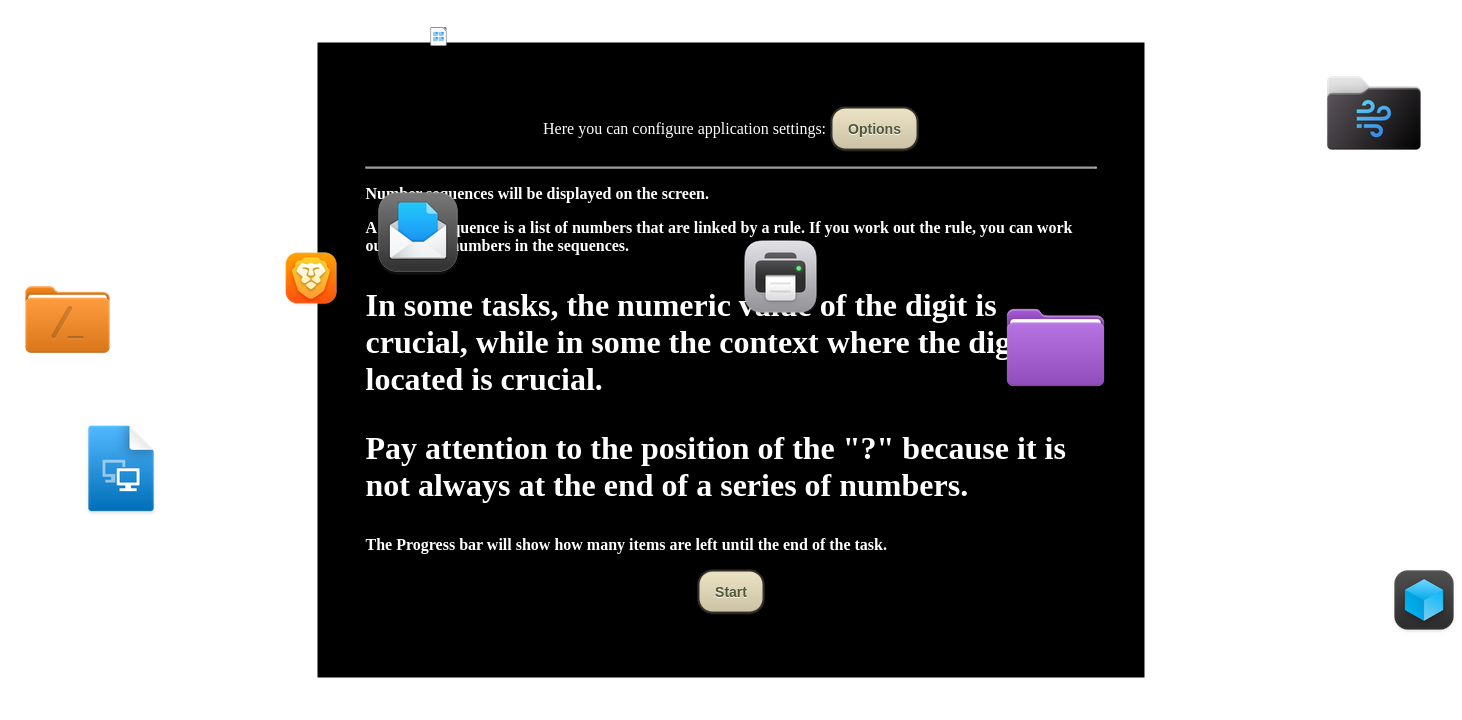 This screenshot has width=1462, height=720. Describe the element at coordinates (418, 232) in the screenshot. I see `open the mail app` at that location.